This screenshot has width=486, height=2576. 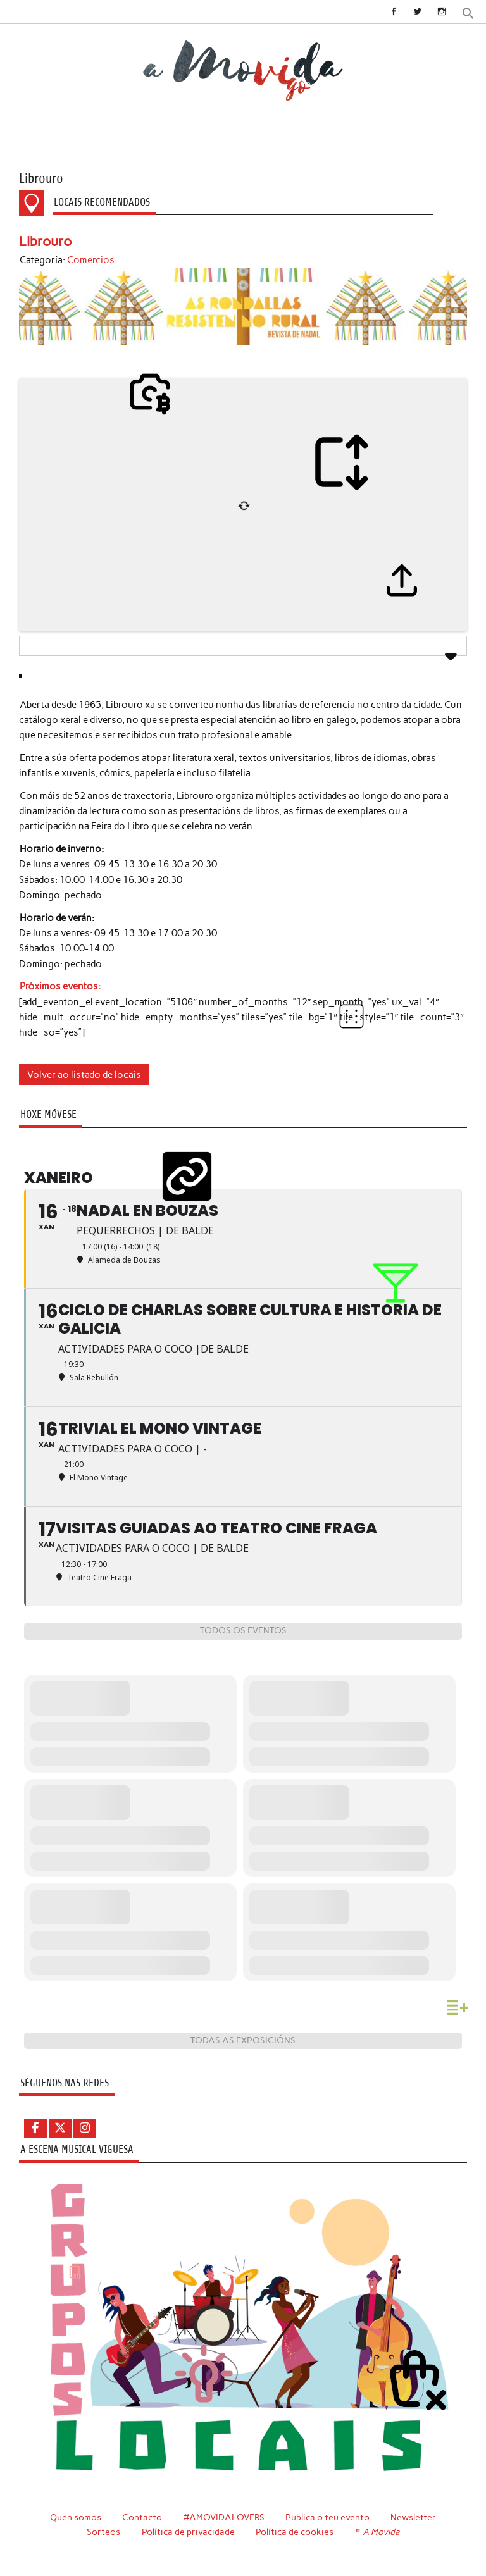 I want to click on randomize or shuffle content, so click(x=351, y=1016).